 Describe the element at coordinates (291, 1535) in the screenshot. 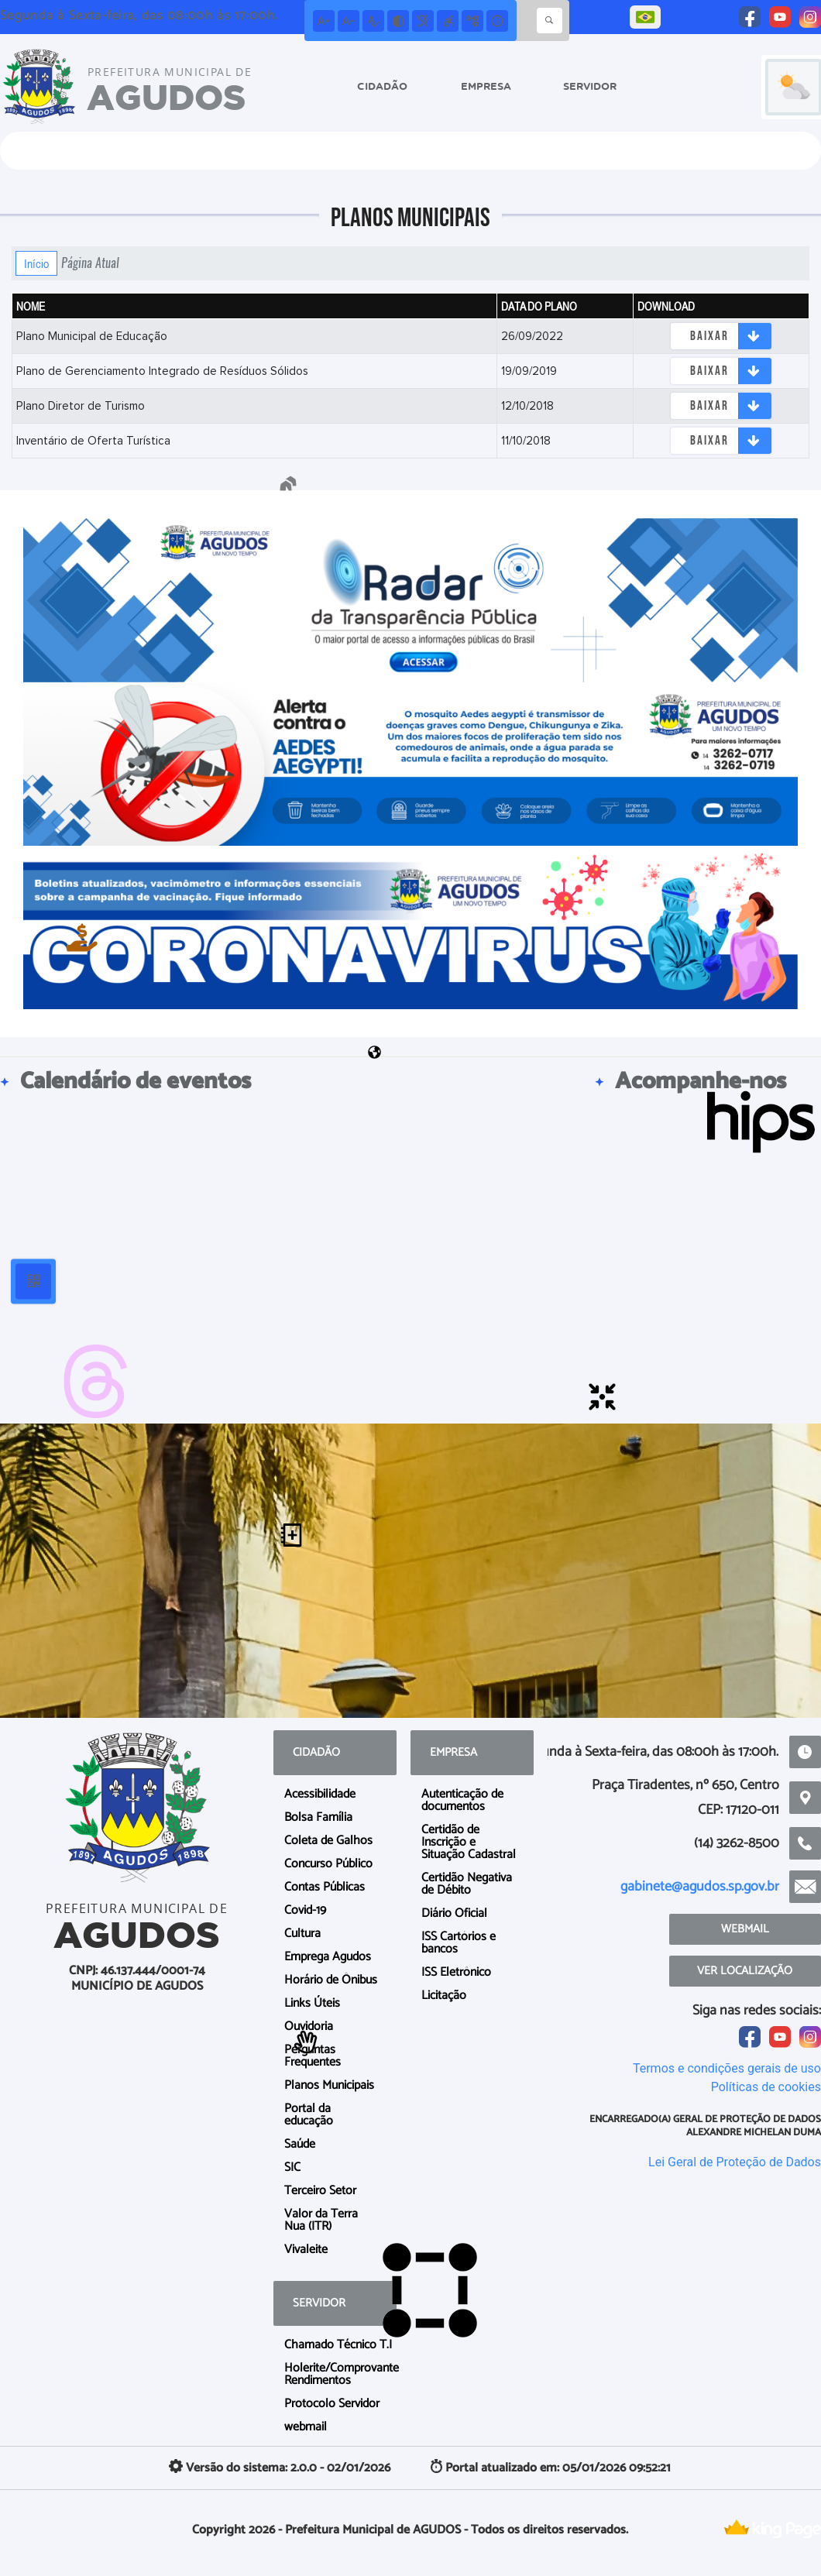

I see `access health records or medical history` at that location.